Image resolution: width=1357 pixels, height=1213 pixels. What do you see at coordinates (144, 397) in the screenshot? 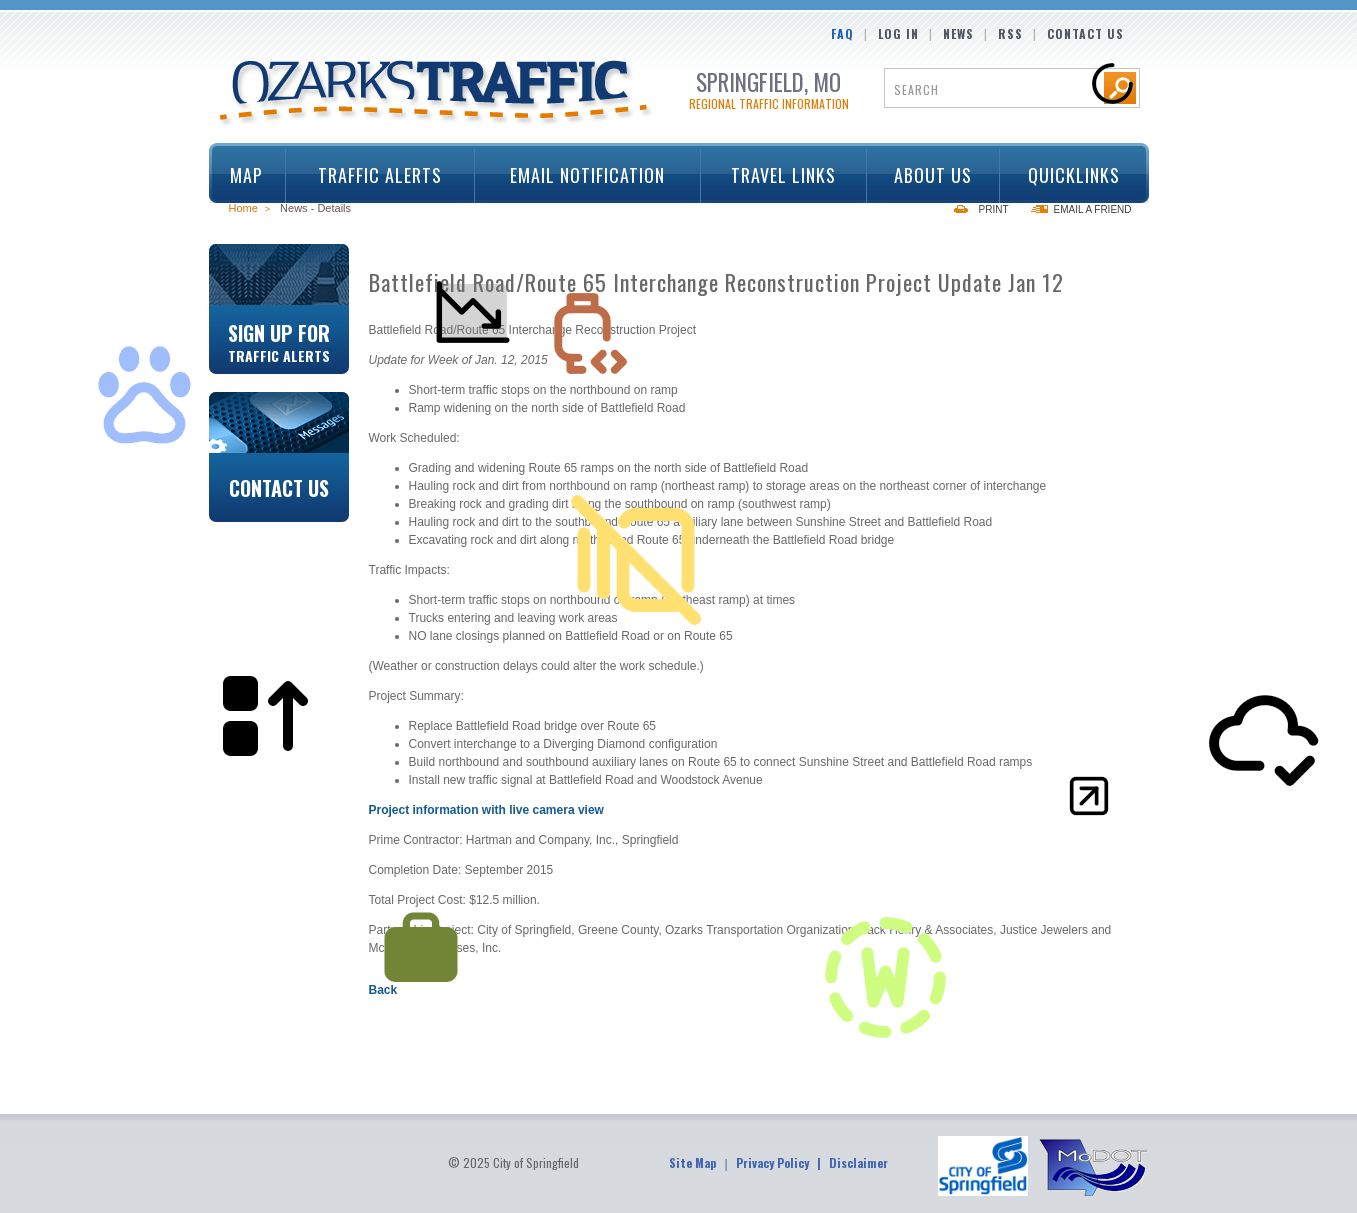
I see `open baidu search engine` at bounding box center [144, 397].